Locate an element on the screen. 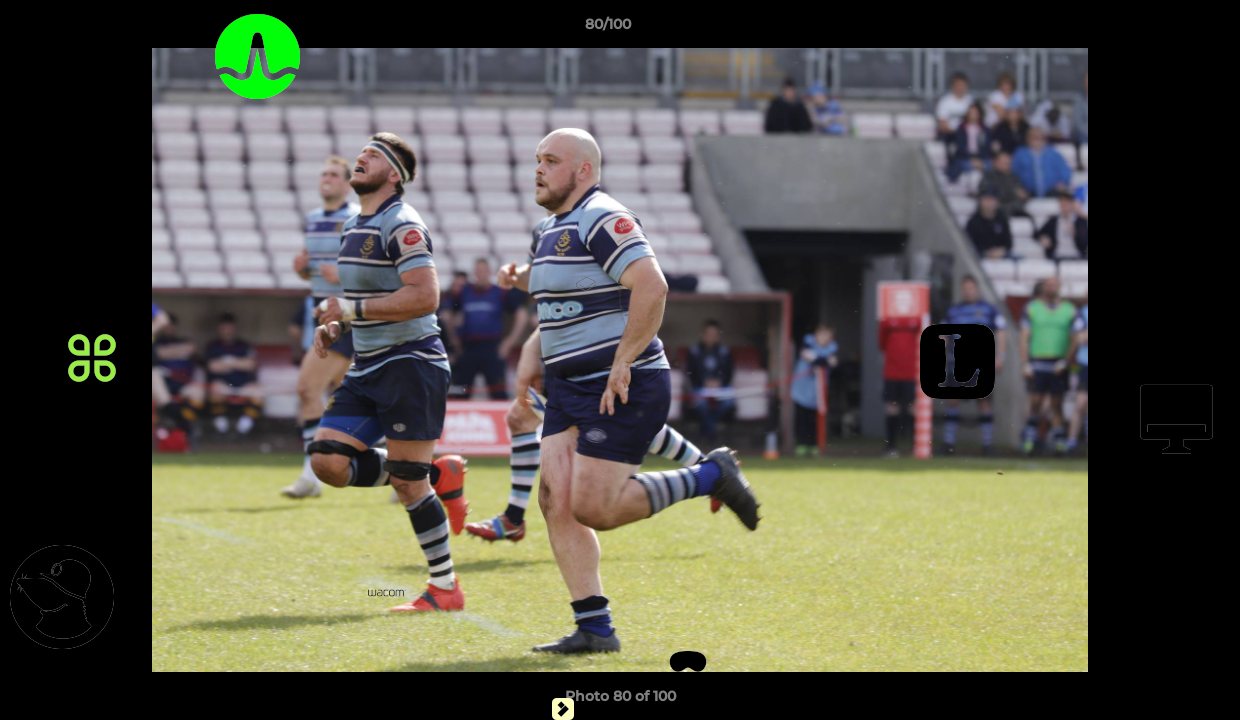  access virtual reality or immersive mode is located at coordinates (688, 661).